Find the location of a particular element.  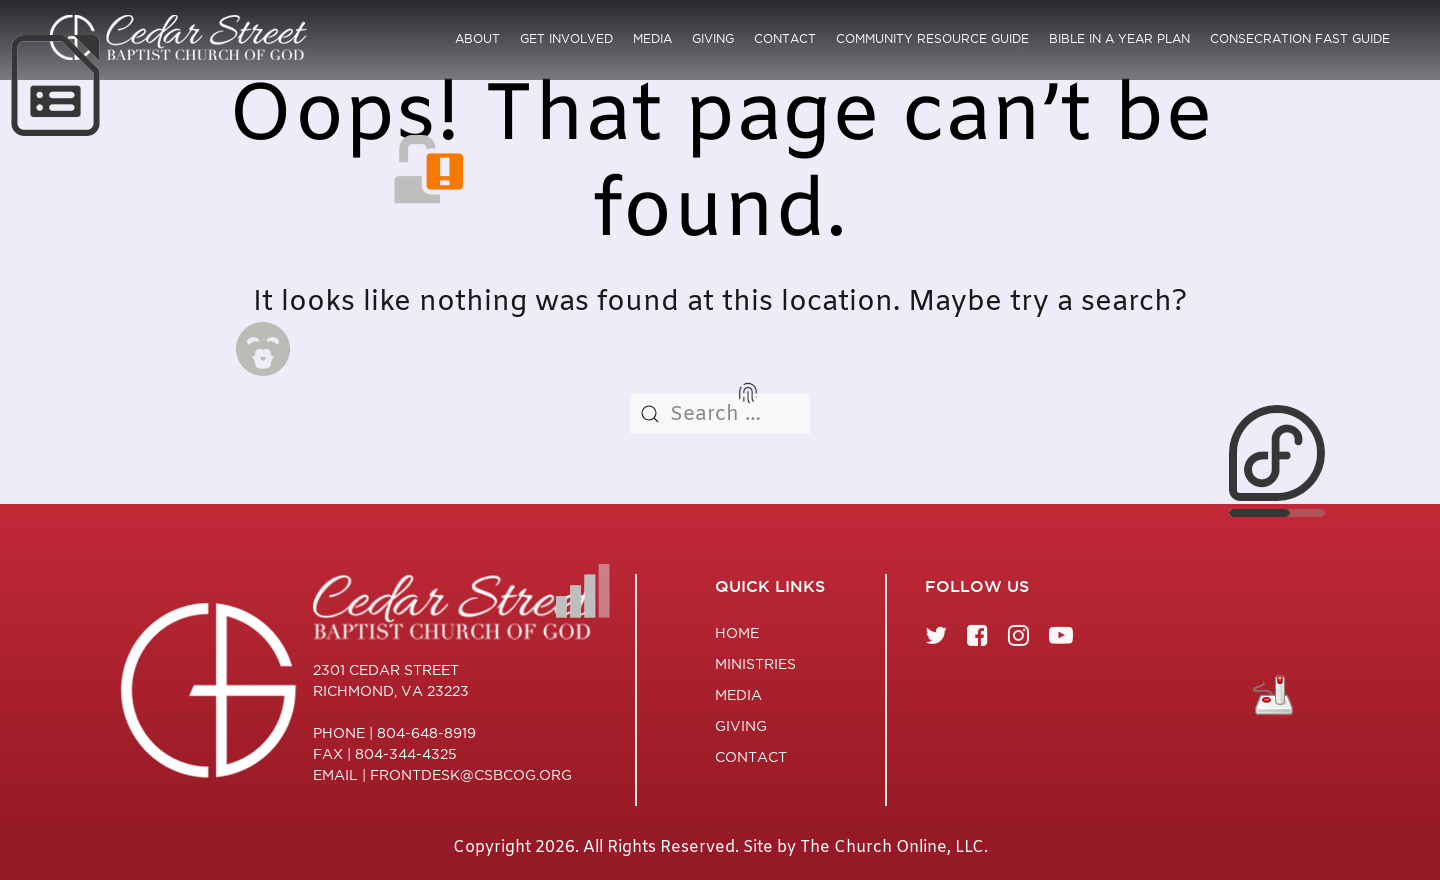

open LibreOffice Impress presentation software is located at coordinates (55, 85).